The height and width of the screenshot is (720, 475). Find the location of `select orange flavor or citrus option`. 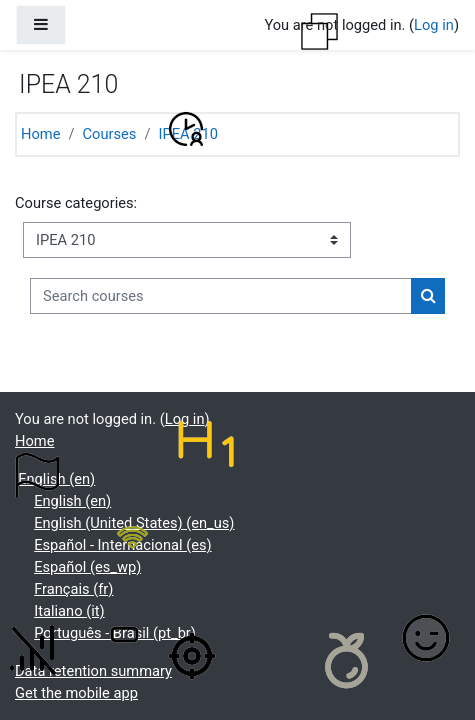

select orange flavor or citrus option is located at coordinates (346, 661).